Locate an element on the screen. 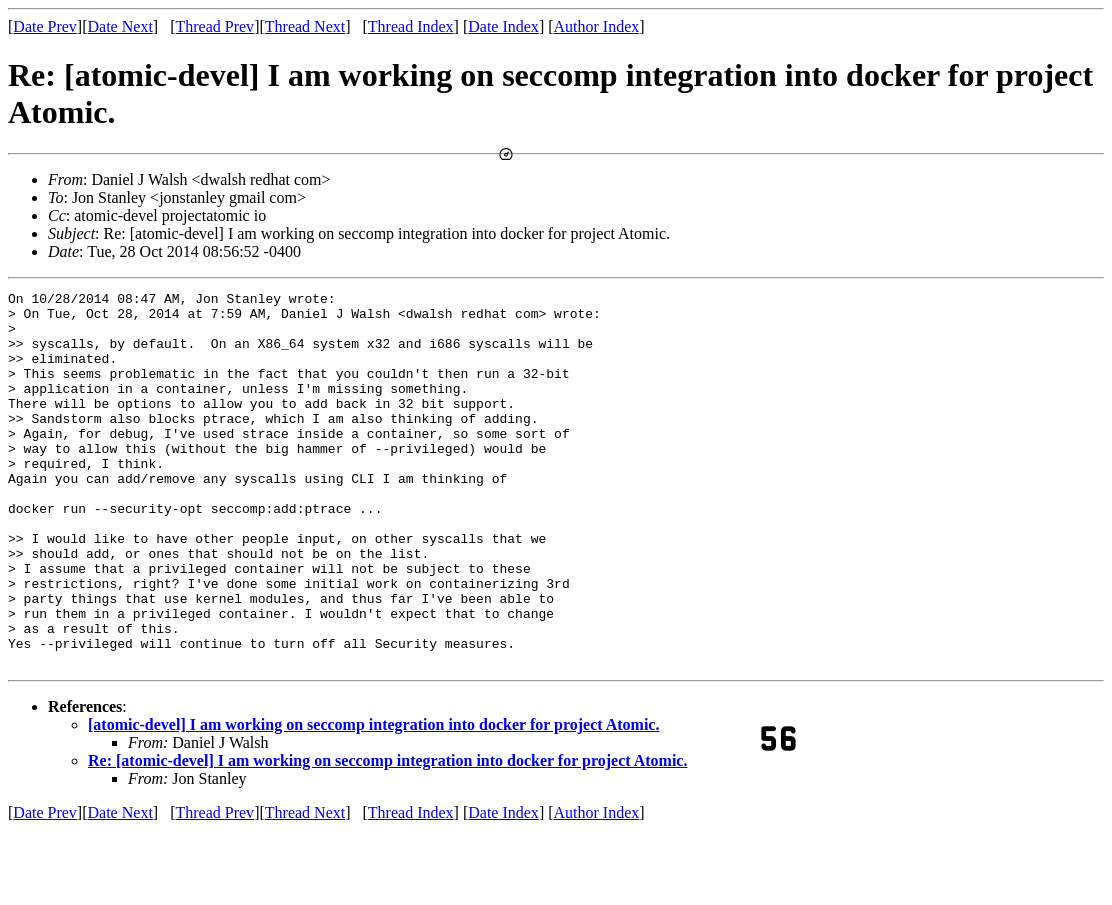 The height and width of the screenshot is (905, 1112). indicates item number 56 in a list or sequence is located at coordinates (778, 738).